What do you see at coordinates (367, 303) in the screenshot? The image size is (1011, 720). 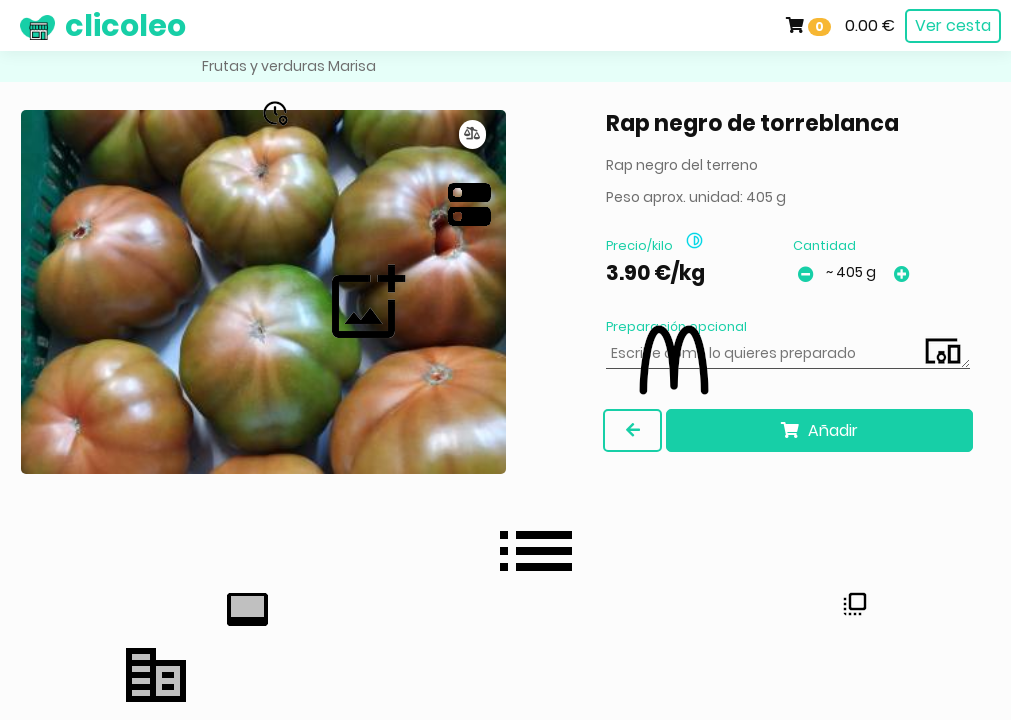 I see `add a new photo to the gallery` at bounding box center [367, 303].